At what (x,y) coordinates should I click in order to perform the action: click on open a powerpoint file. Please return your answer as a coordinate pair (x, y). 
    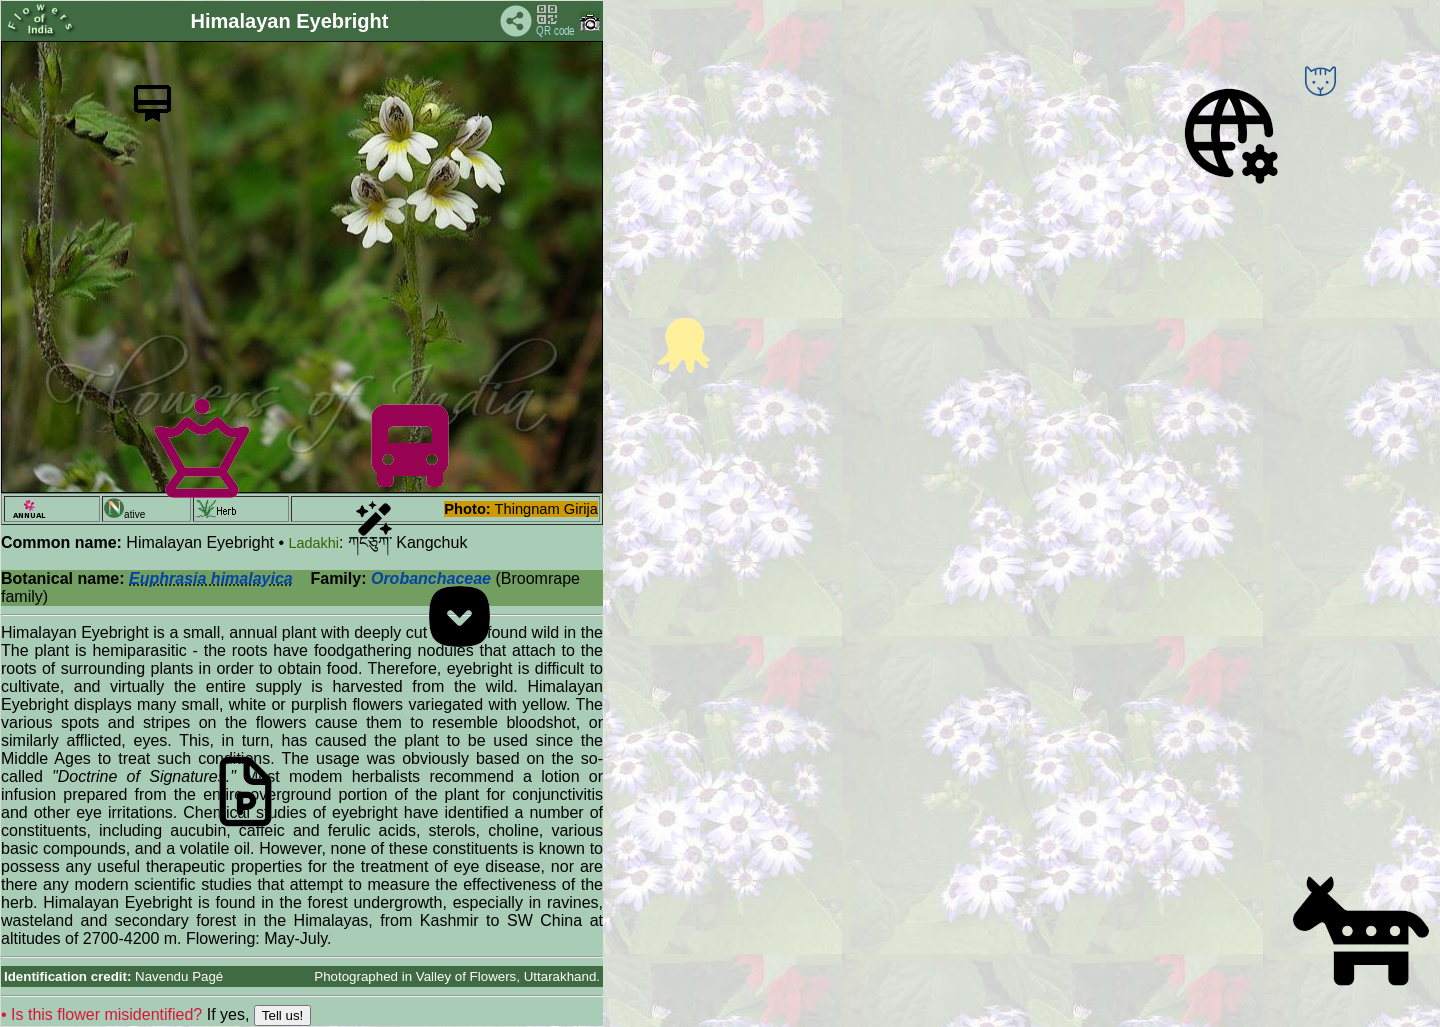
    Looking at the image, I should click on (245, 791).